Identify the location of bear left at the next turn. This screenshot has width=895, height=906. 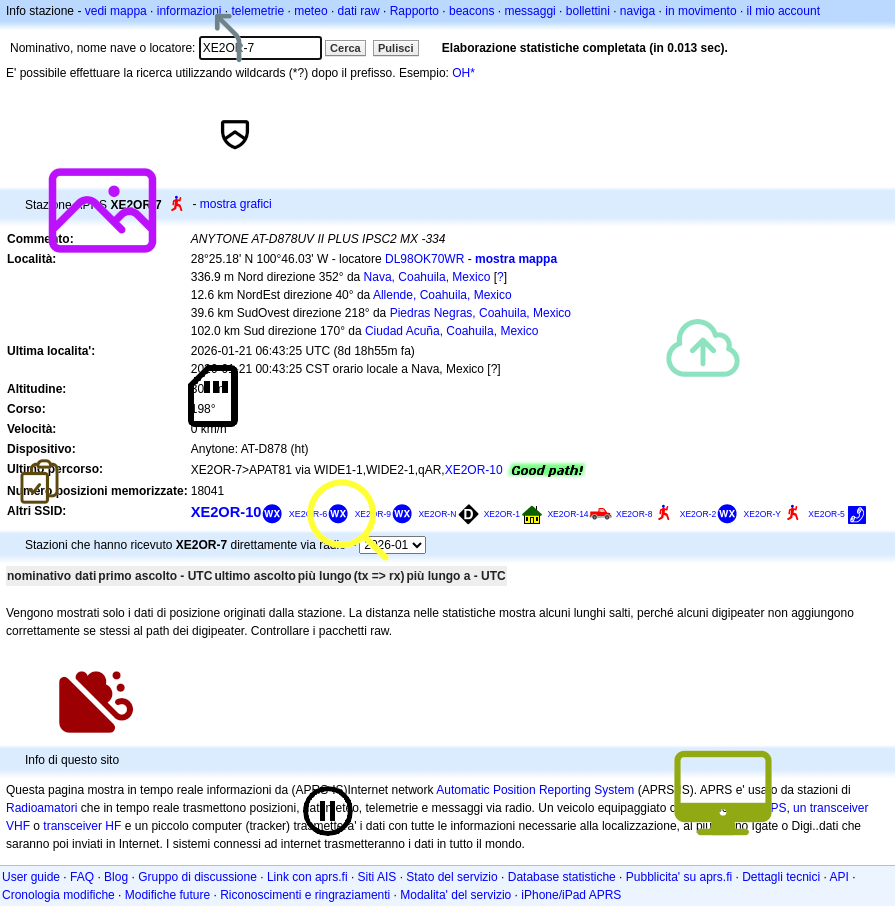
(227, 38).